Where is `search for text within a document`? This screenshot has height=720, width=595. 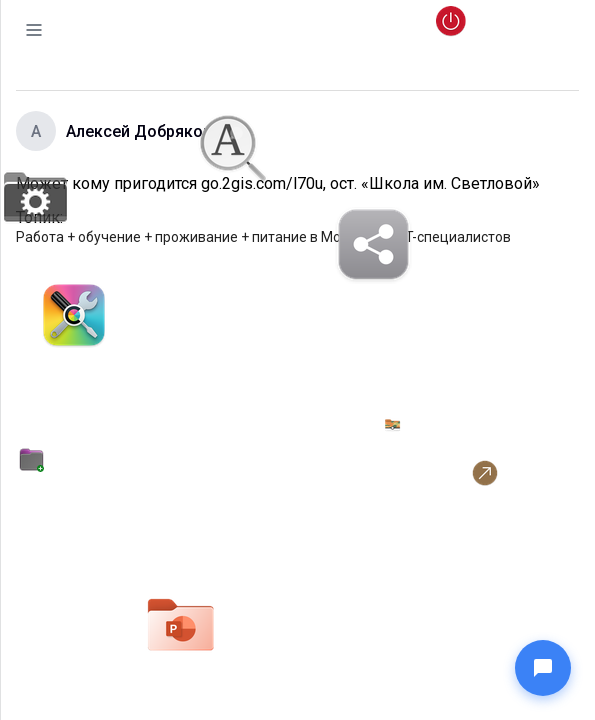
search for text within a document is located at coordinates (232, 147).